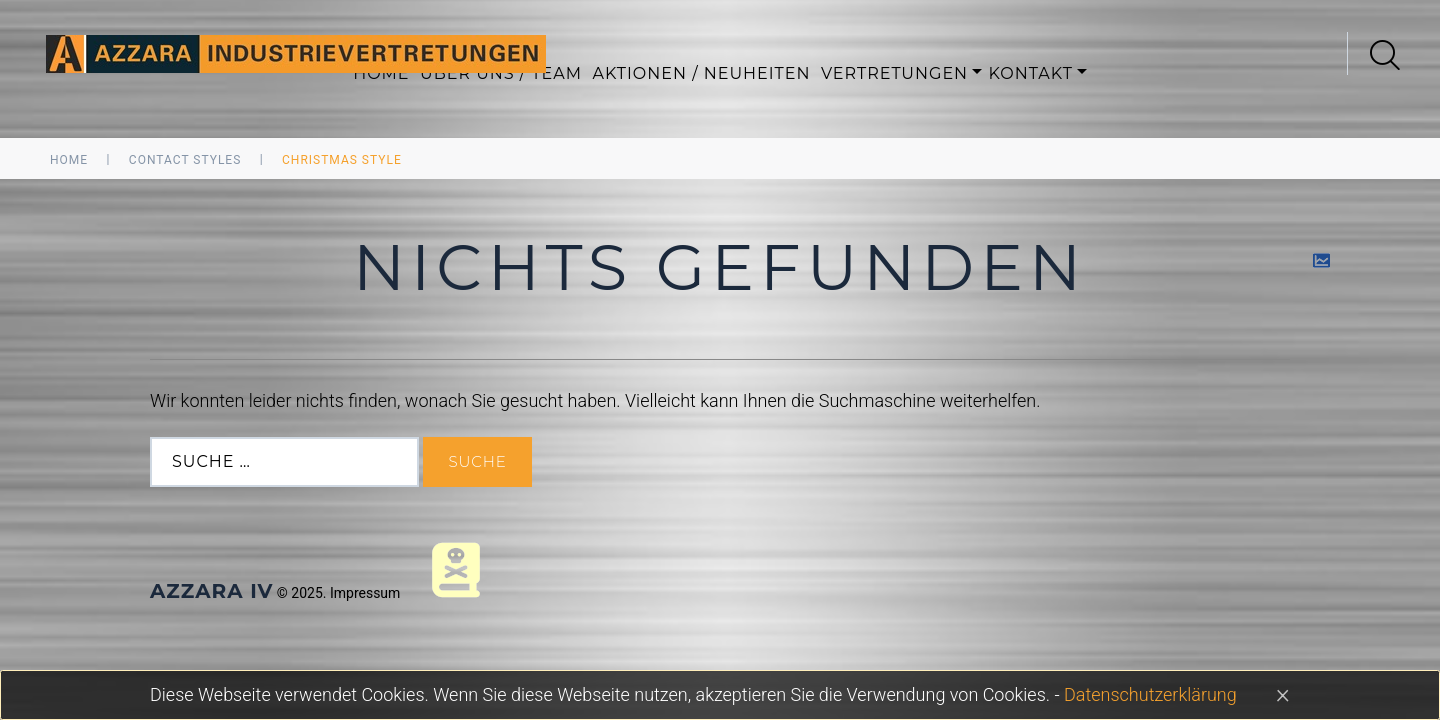  Describe the element at coordinates (1321, 260) in the screenshot. I see `view analytics or performance data` at that location.